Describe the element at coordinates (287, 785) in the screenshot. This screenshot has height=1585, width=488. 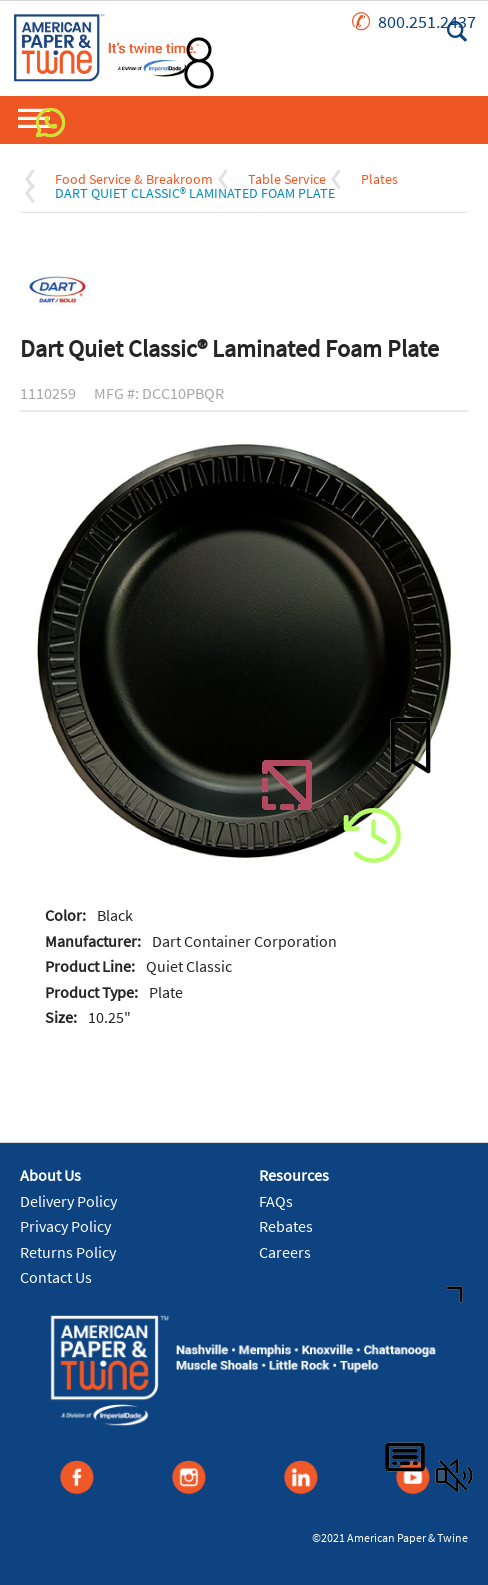
I see `invert current selection` at that location.